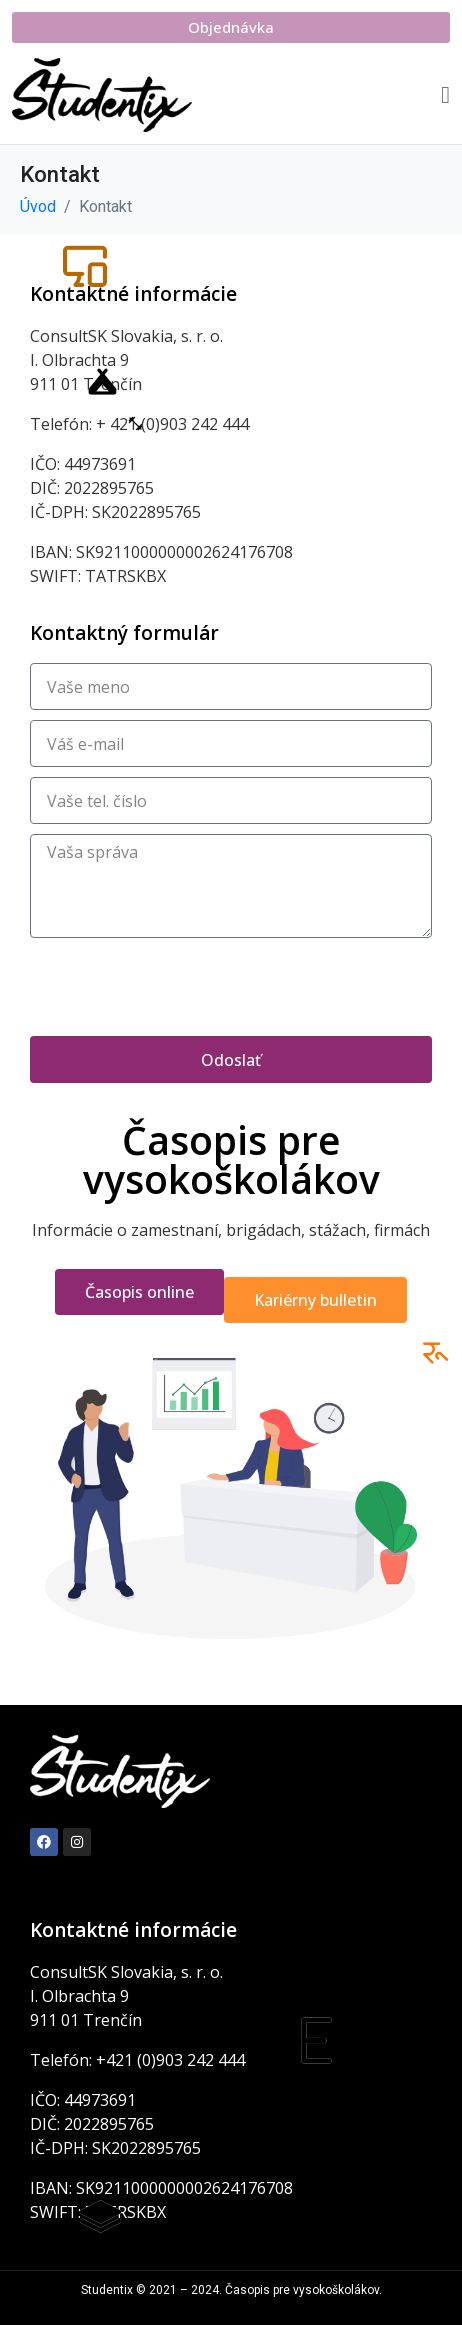 Image resolution: width=462 pixels, height=2325 pixels. Describe the element at coordinates (316, 2040) in the screenshot. I see `represents the letter E in text formatting or typography options` at that location.